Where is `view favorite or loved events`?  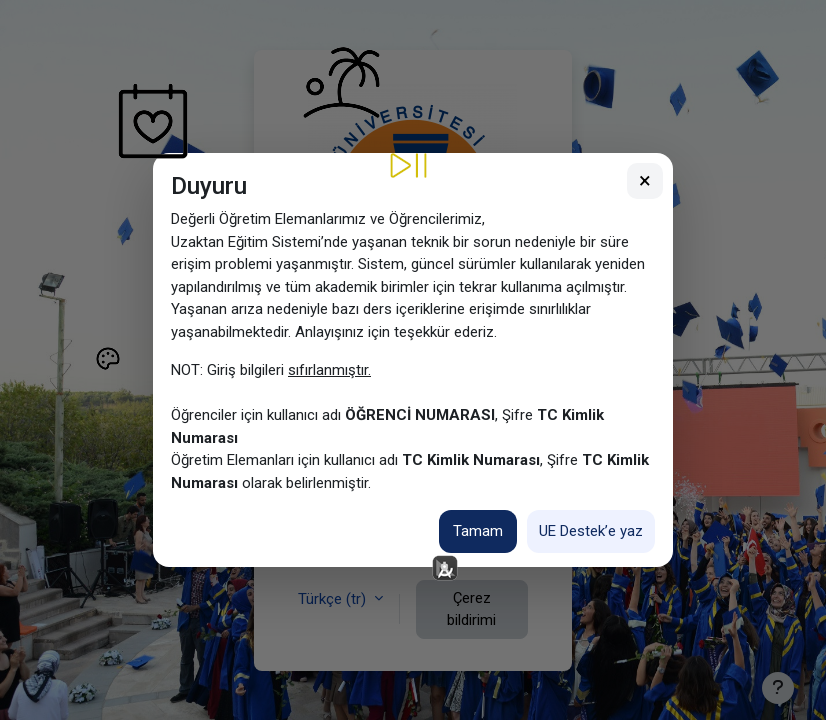 view favorite or loved events is located at coordinates (153, 124).